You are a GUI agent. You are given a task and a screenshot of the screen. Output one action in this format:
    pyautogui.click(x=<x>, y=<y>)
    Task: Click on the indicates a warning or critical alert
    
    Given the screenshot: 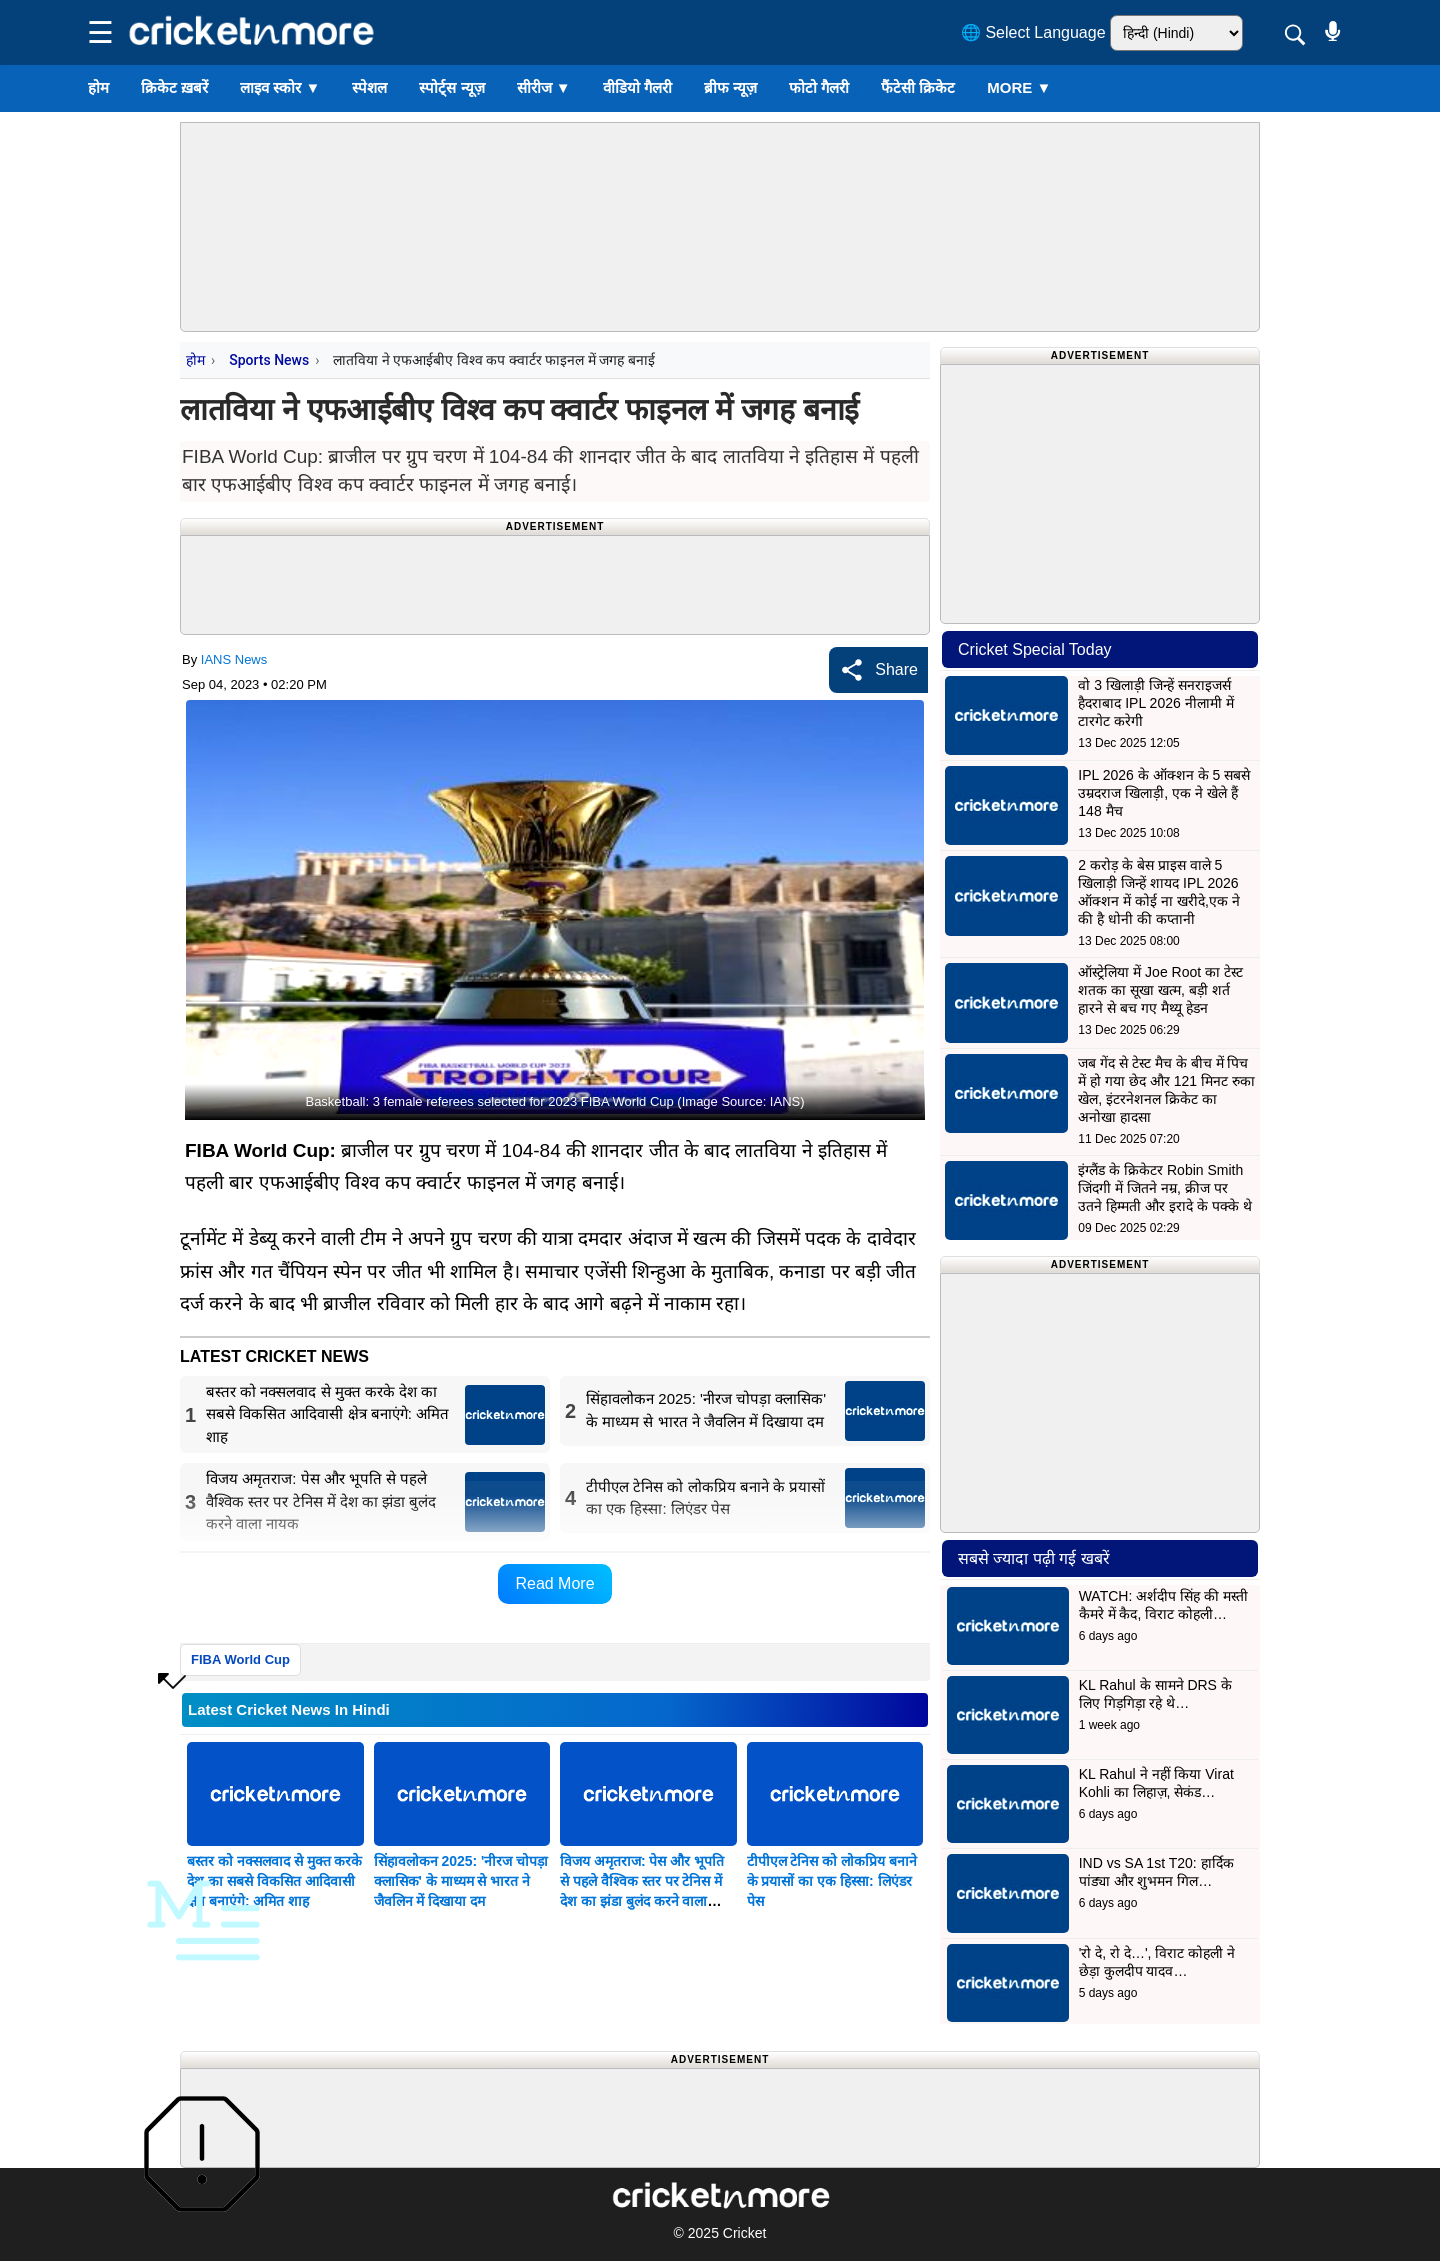 What is the action you would take?
    pyautogui.click(x=202, y=2154)
    